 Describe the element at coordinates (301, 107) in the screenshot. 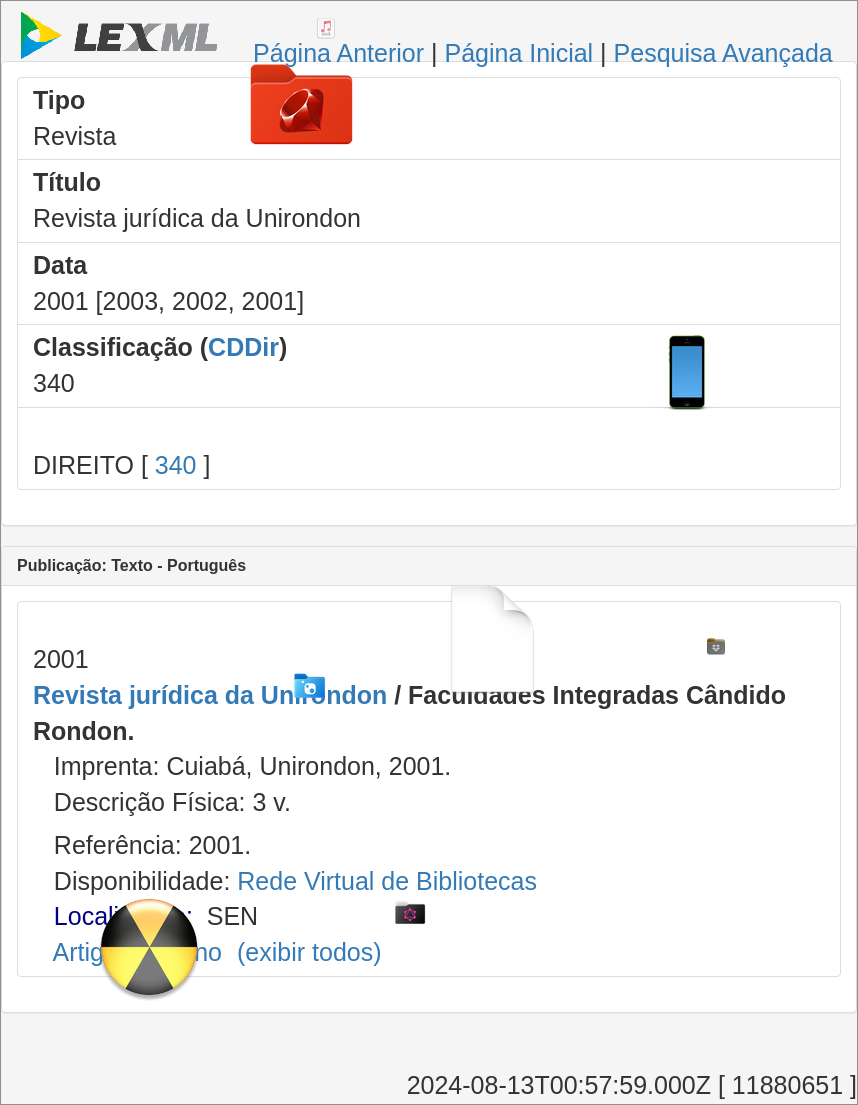

I see `folder containing ruby programming files` at that location.